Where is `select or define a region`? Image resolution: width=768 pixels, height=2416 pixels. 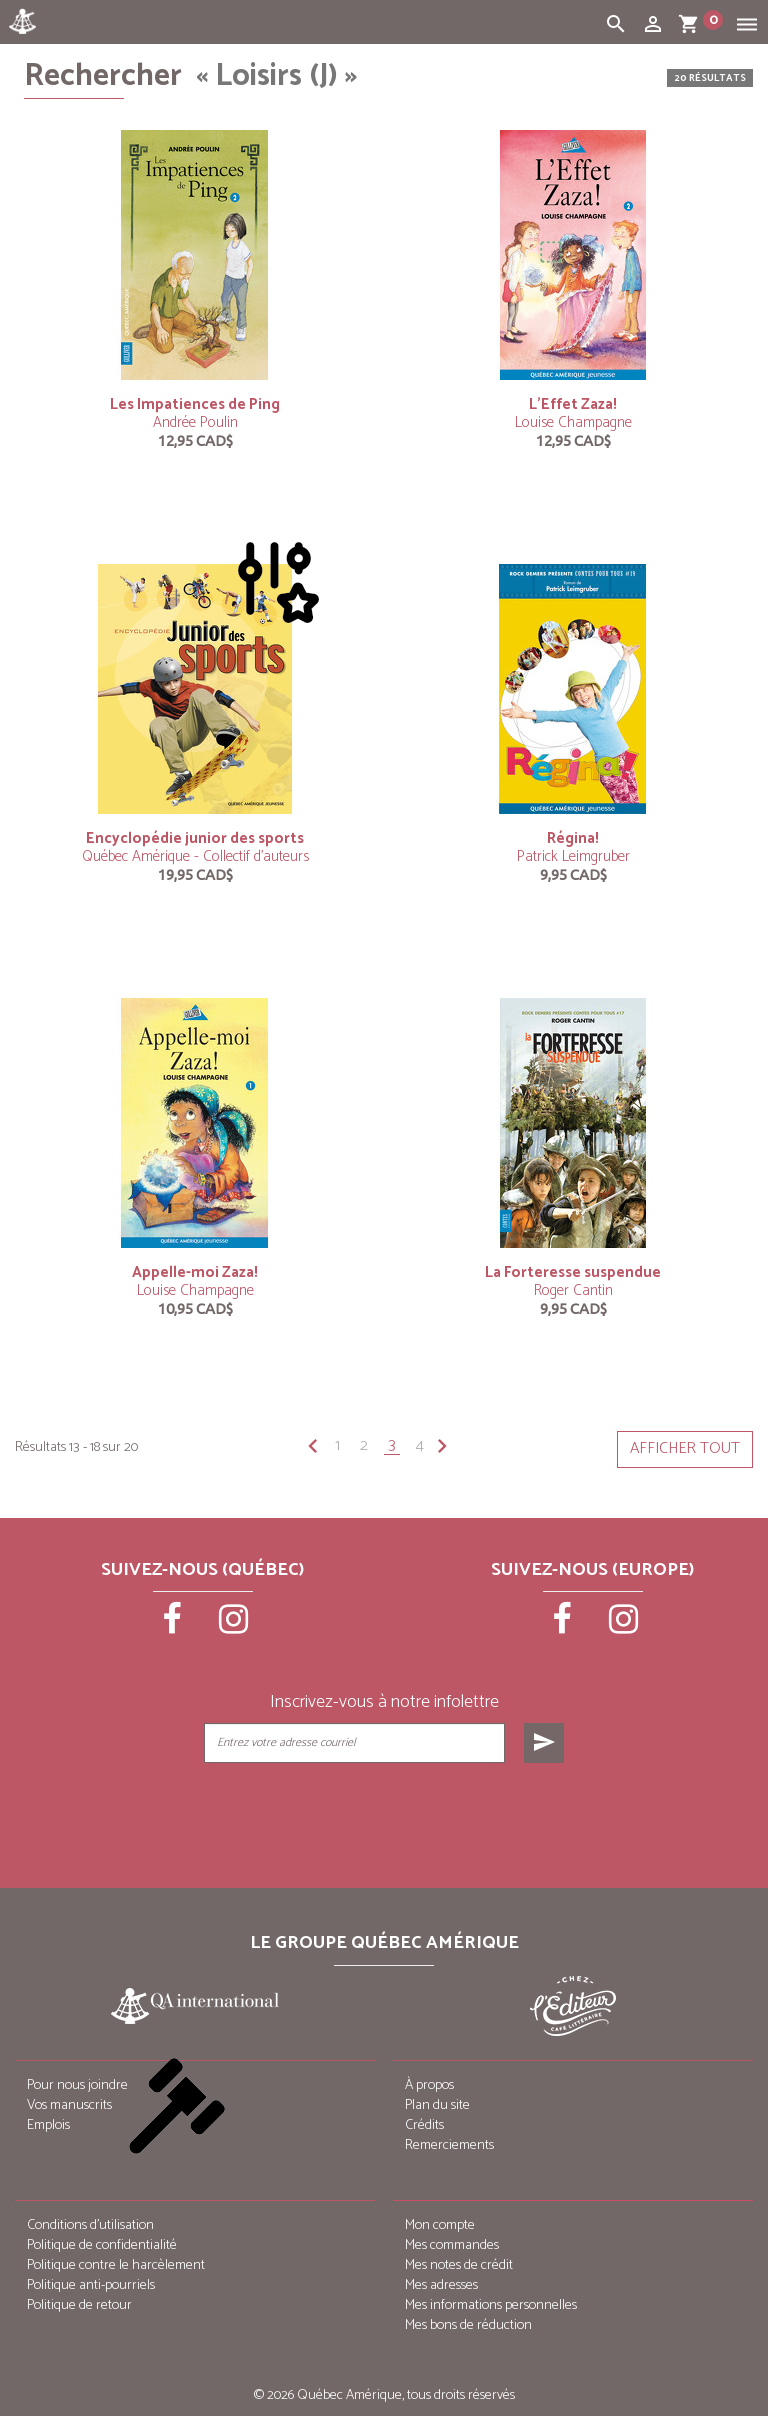 select or define a region is located at coordinates (551, 252).